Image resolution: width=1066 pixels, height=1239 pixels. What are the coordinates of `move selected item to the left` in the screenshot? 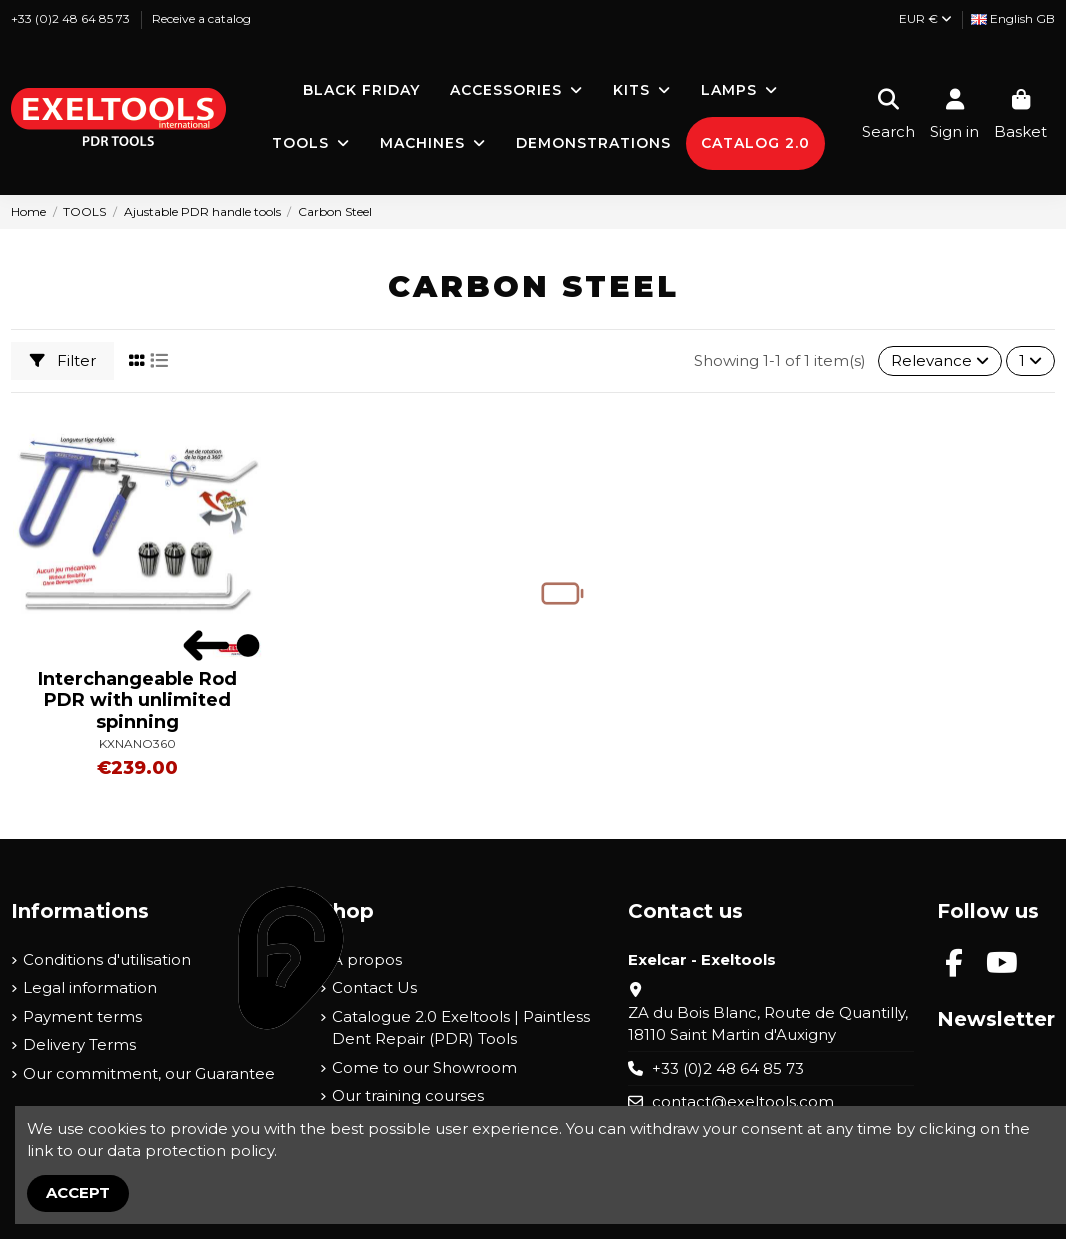 It's located at (221, 645).